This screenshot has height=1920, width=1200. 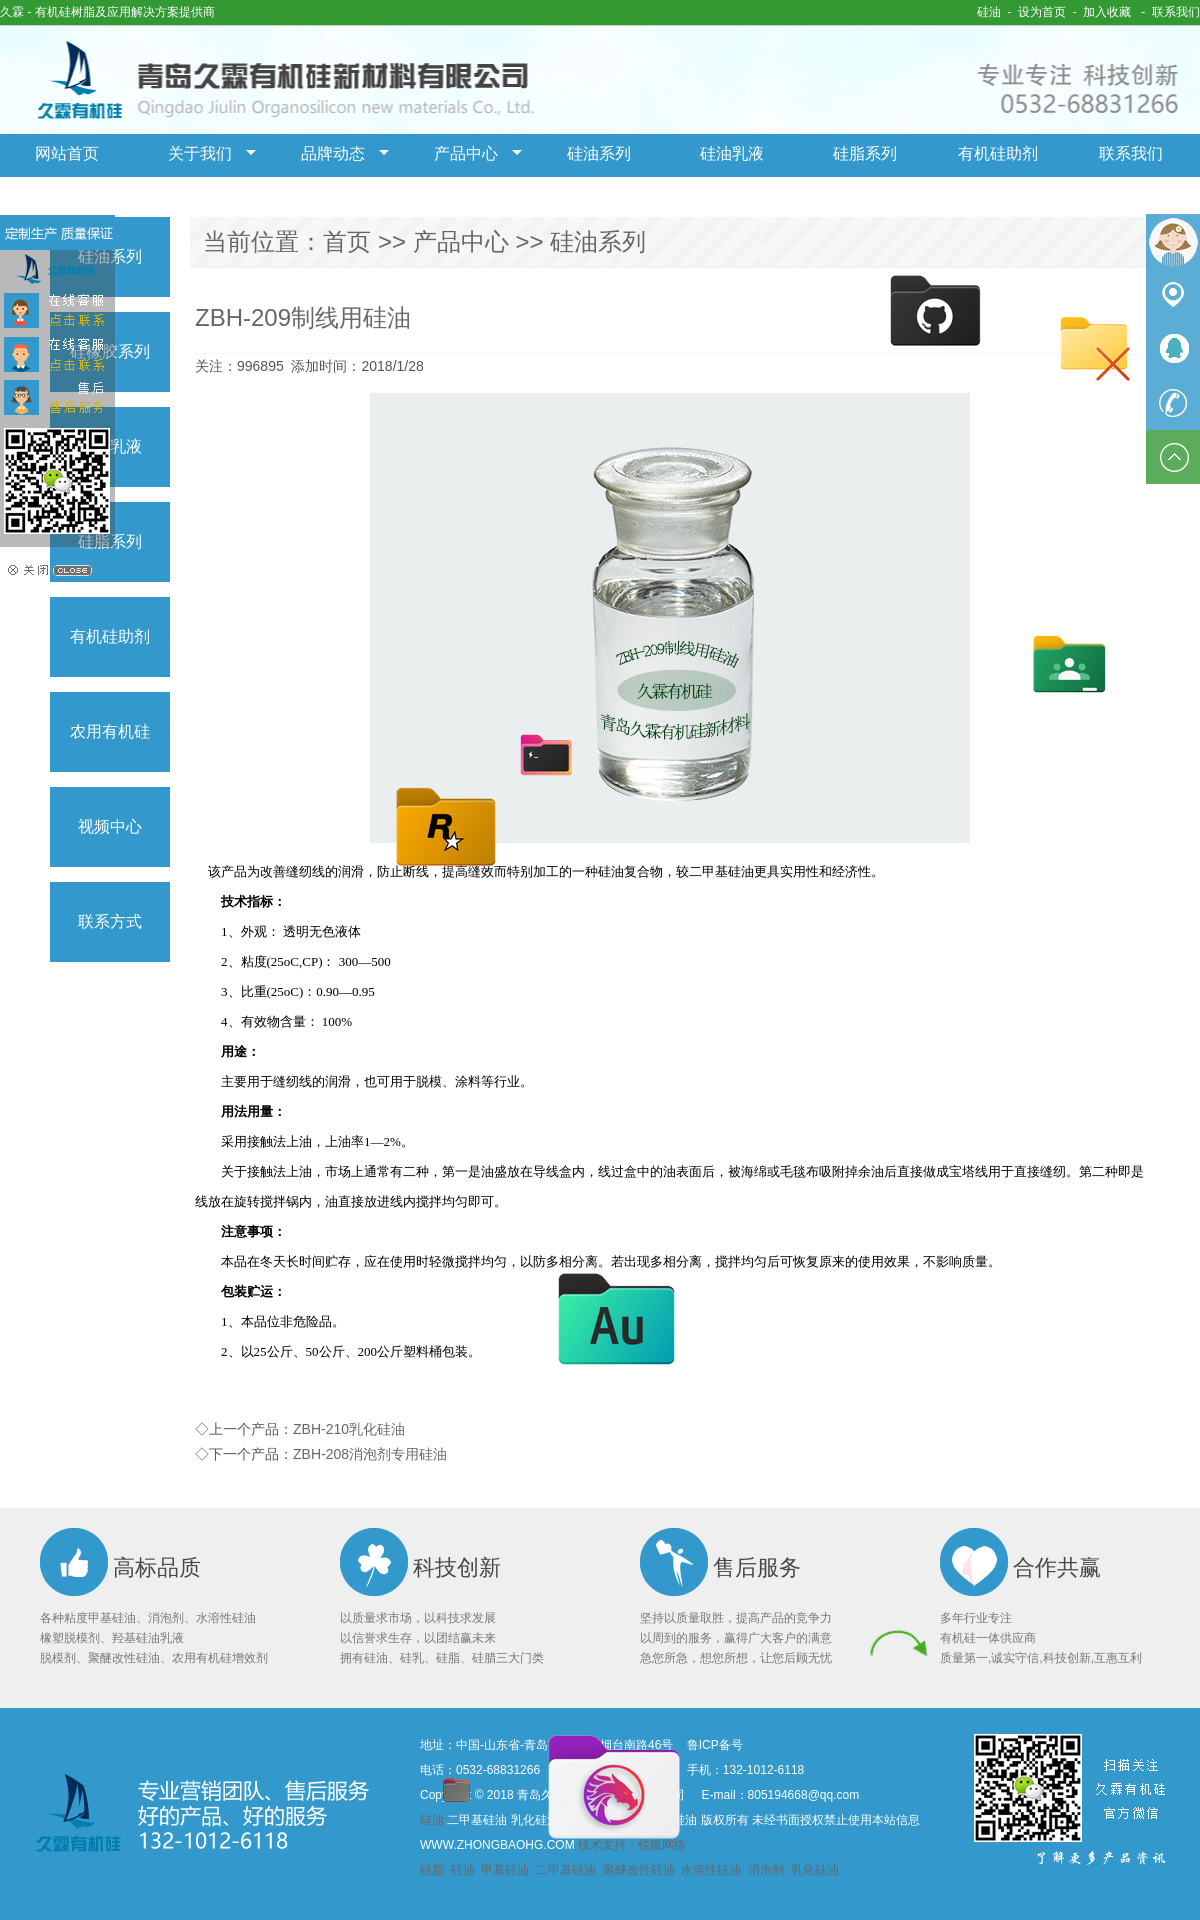 What do you see at coordinates (616, 1322) in the screenshot?
I see `open Adobe Audition project files folder` at bounding box center [616, 1322].